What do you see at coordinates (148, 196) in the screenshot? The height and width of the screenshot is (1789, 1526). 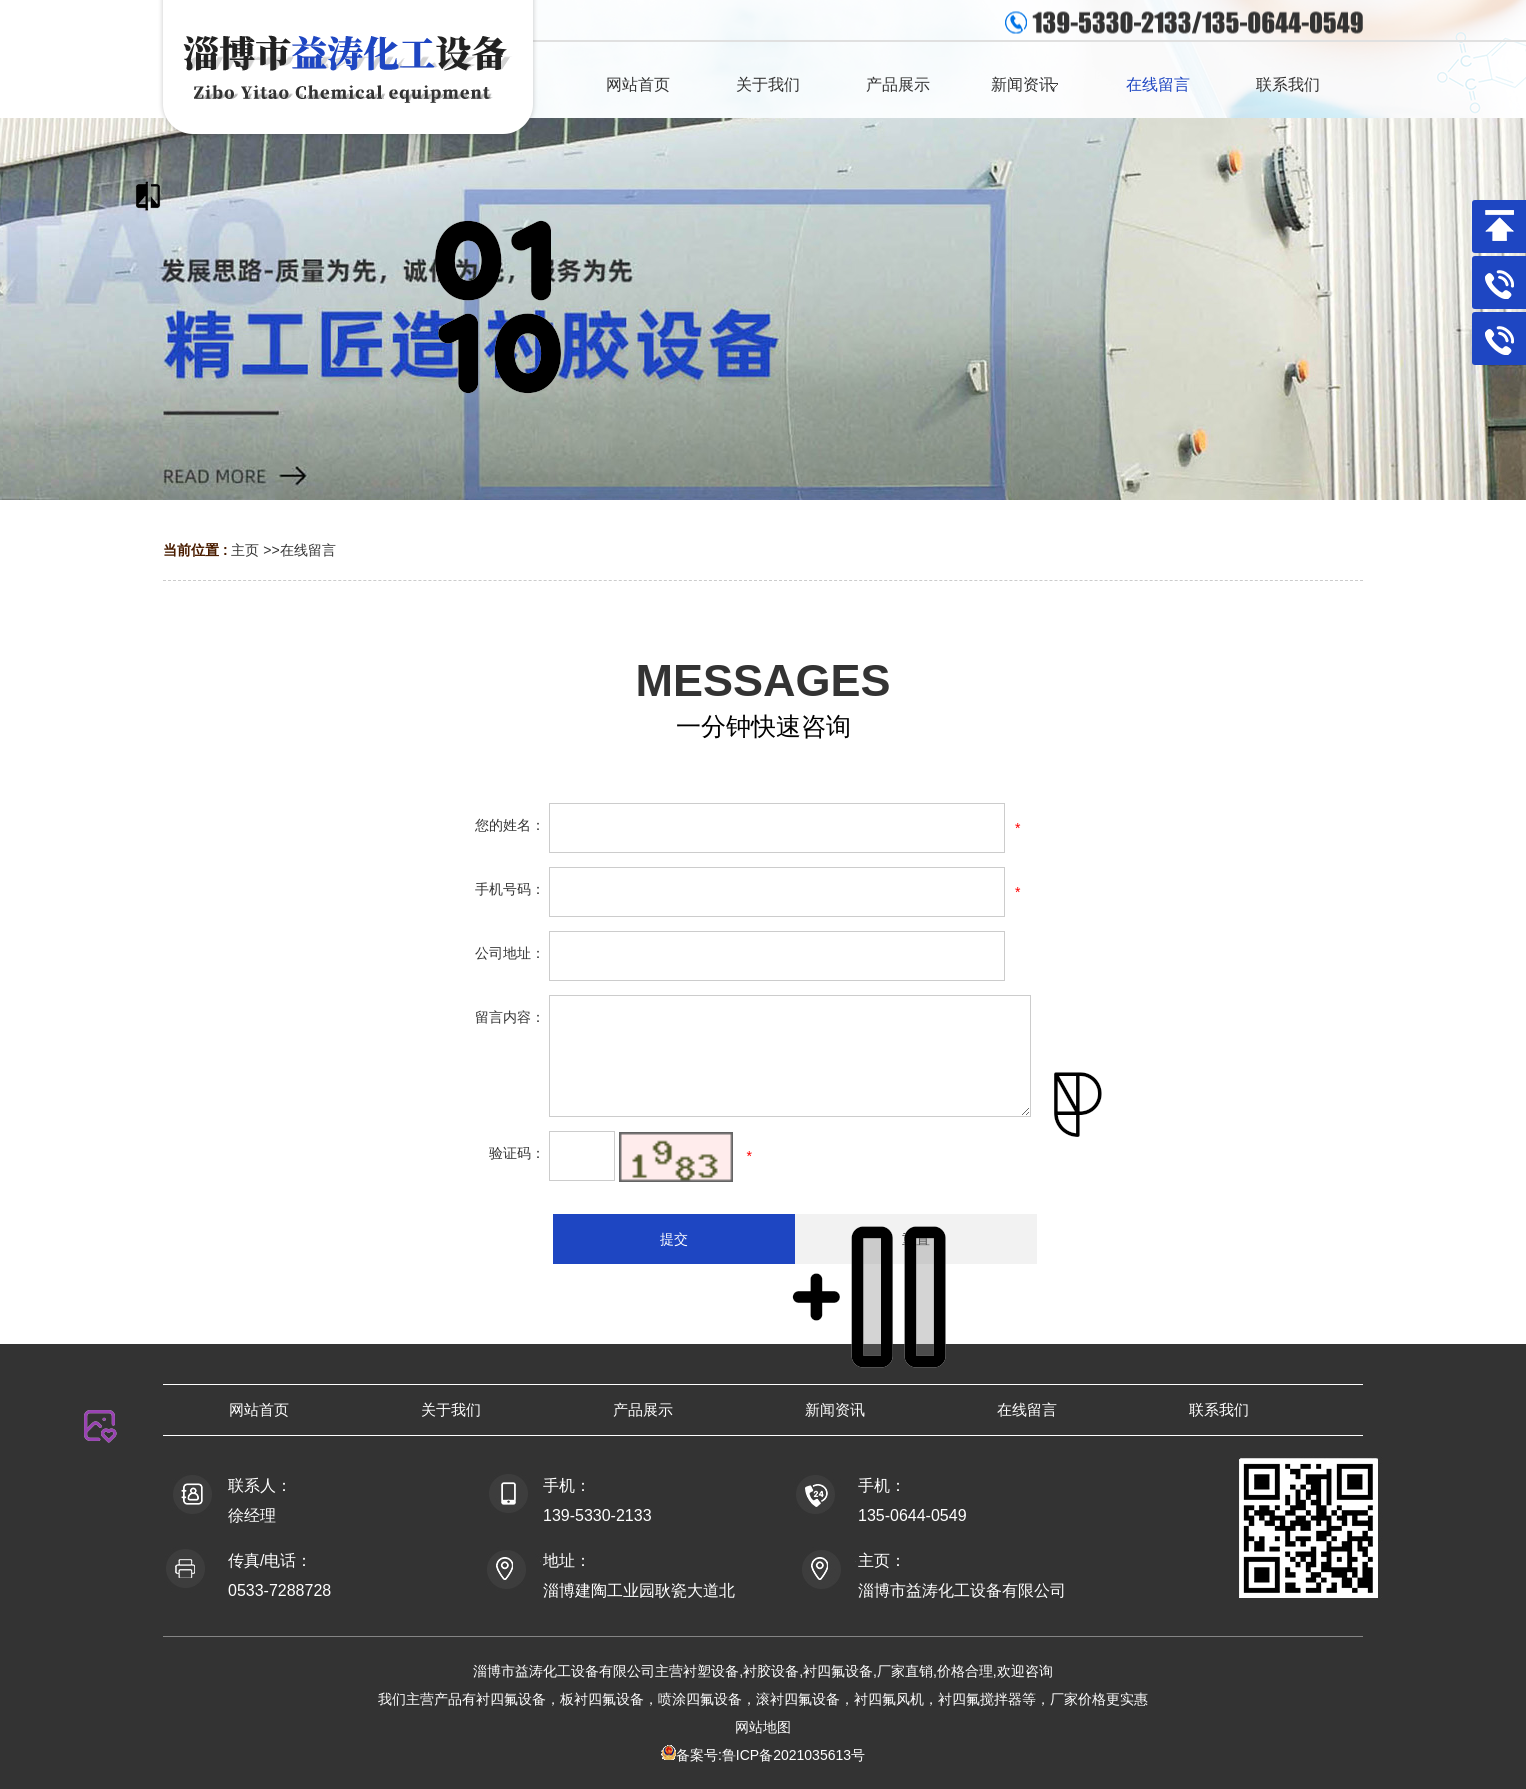 I see `compare two images side by side` at bounding box center [148, 196].